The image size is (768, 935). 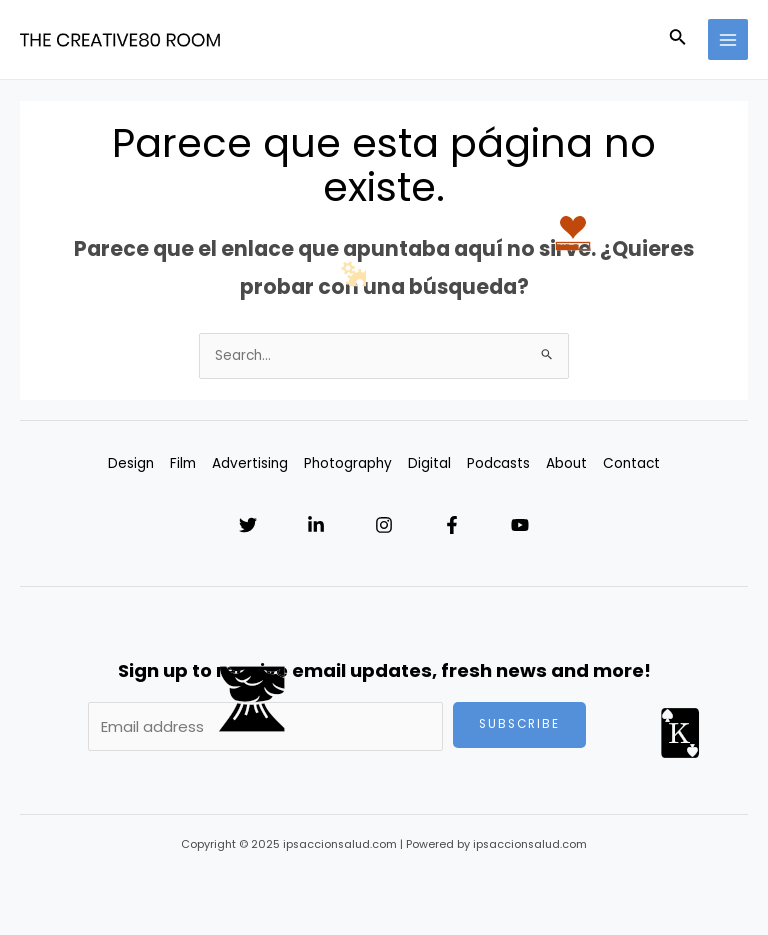 What do you see at coordinates (680, 733) in the screenshot?
I see `king of spades playing card` at bounding box center [680, 733].